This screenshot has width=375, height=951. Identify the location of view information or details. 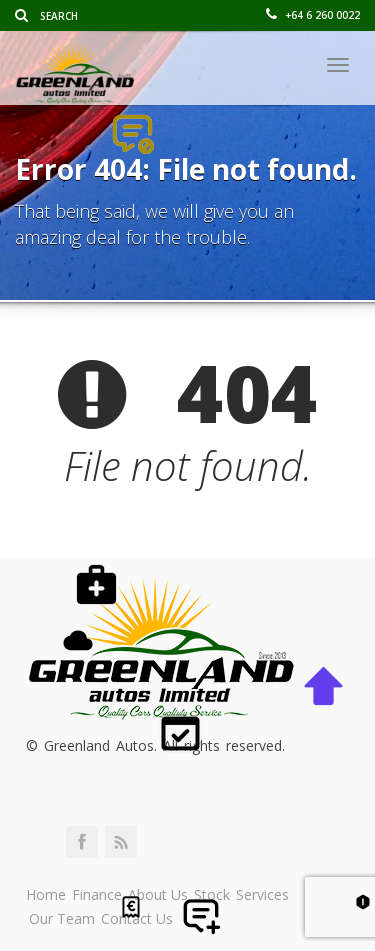
(363, 902).